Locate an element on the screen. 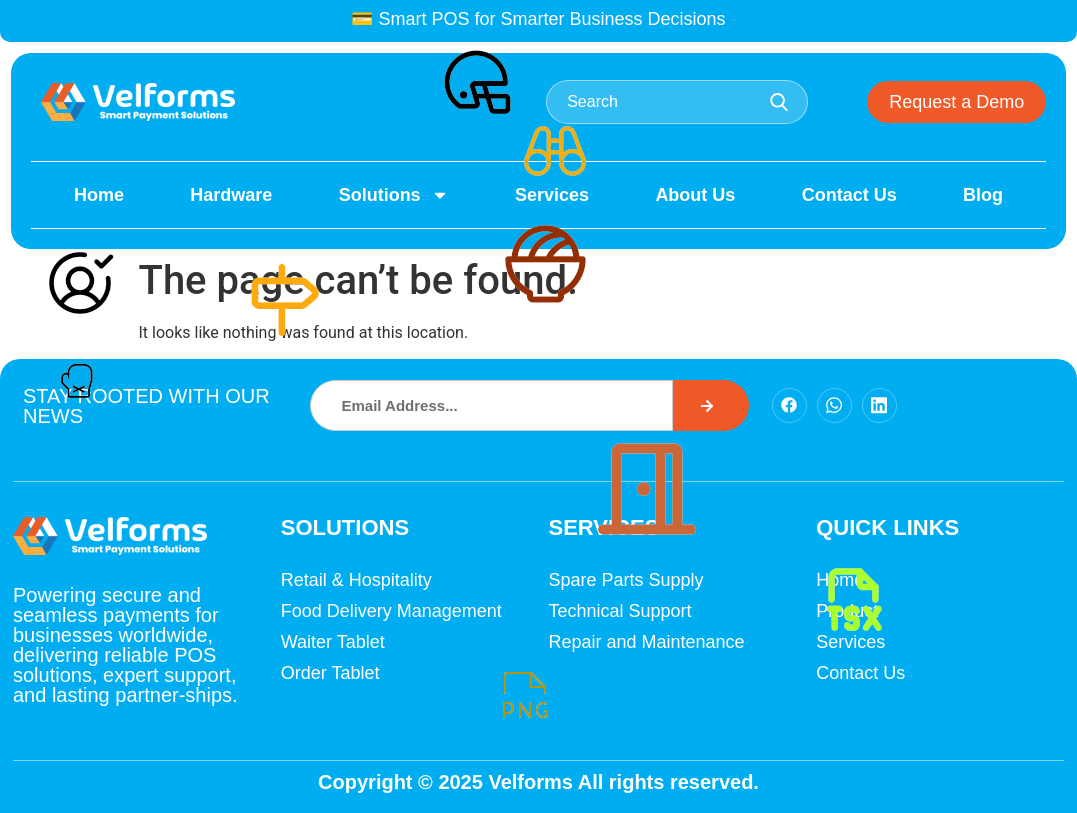  indicates a TypeScript React (.tsx) file is located at coordinates (853, 599).